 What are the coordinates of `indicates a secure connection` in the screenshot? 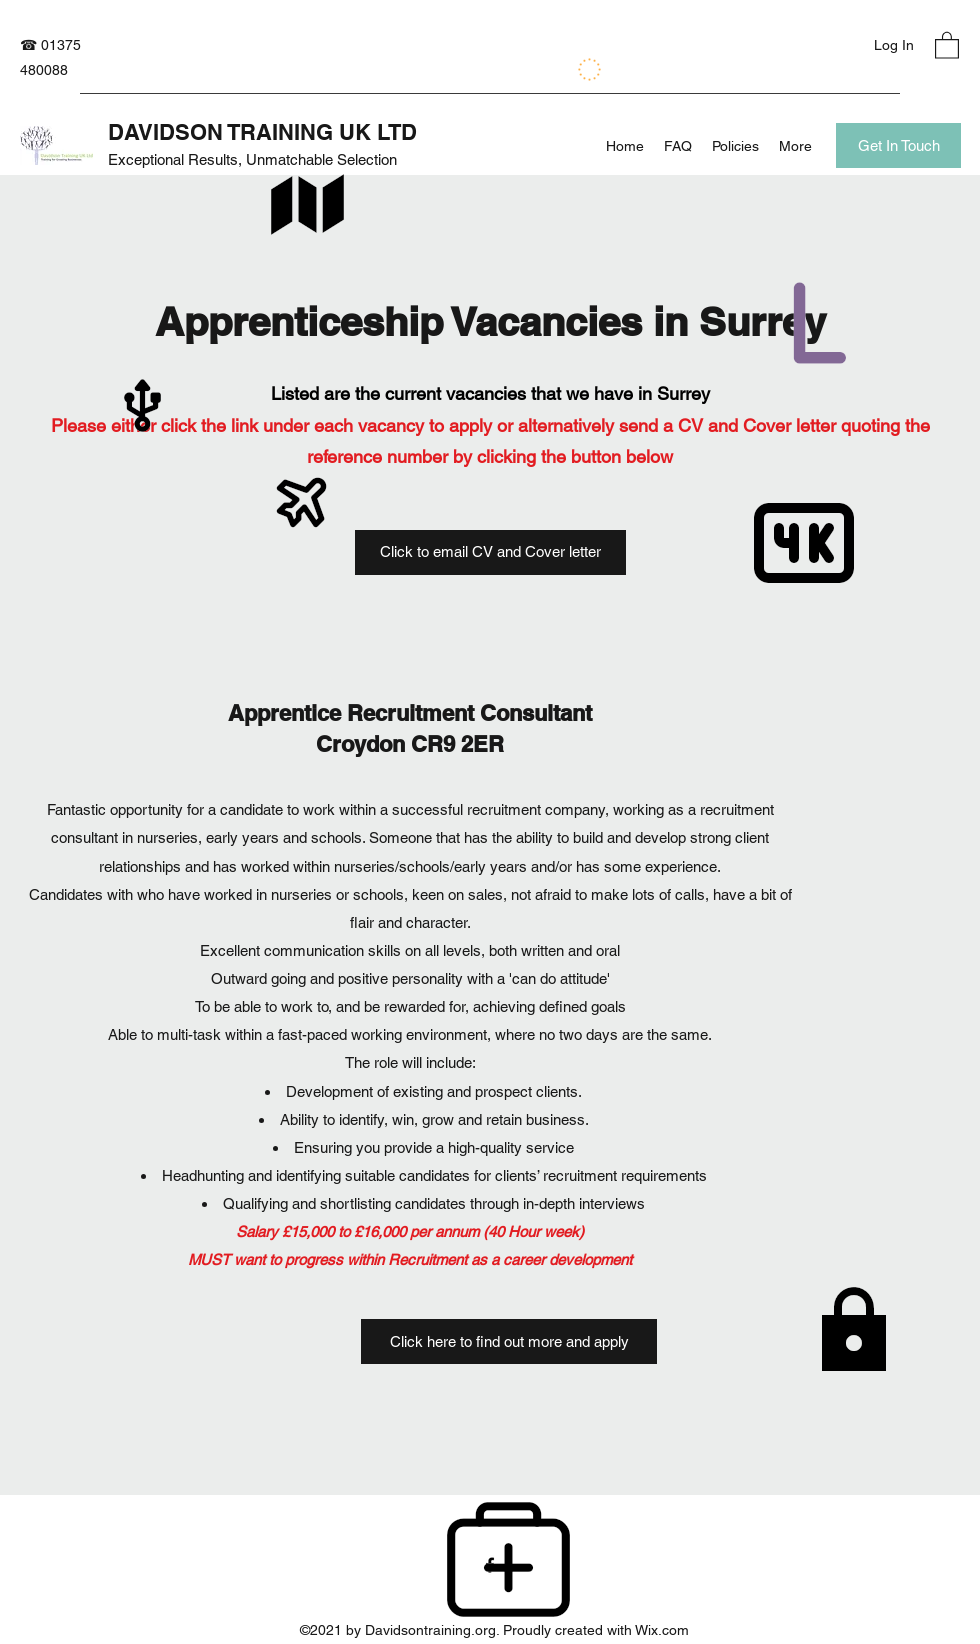 It's located at (854, 1331).